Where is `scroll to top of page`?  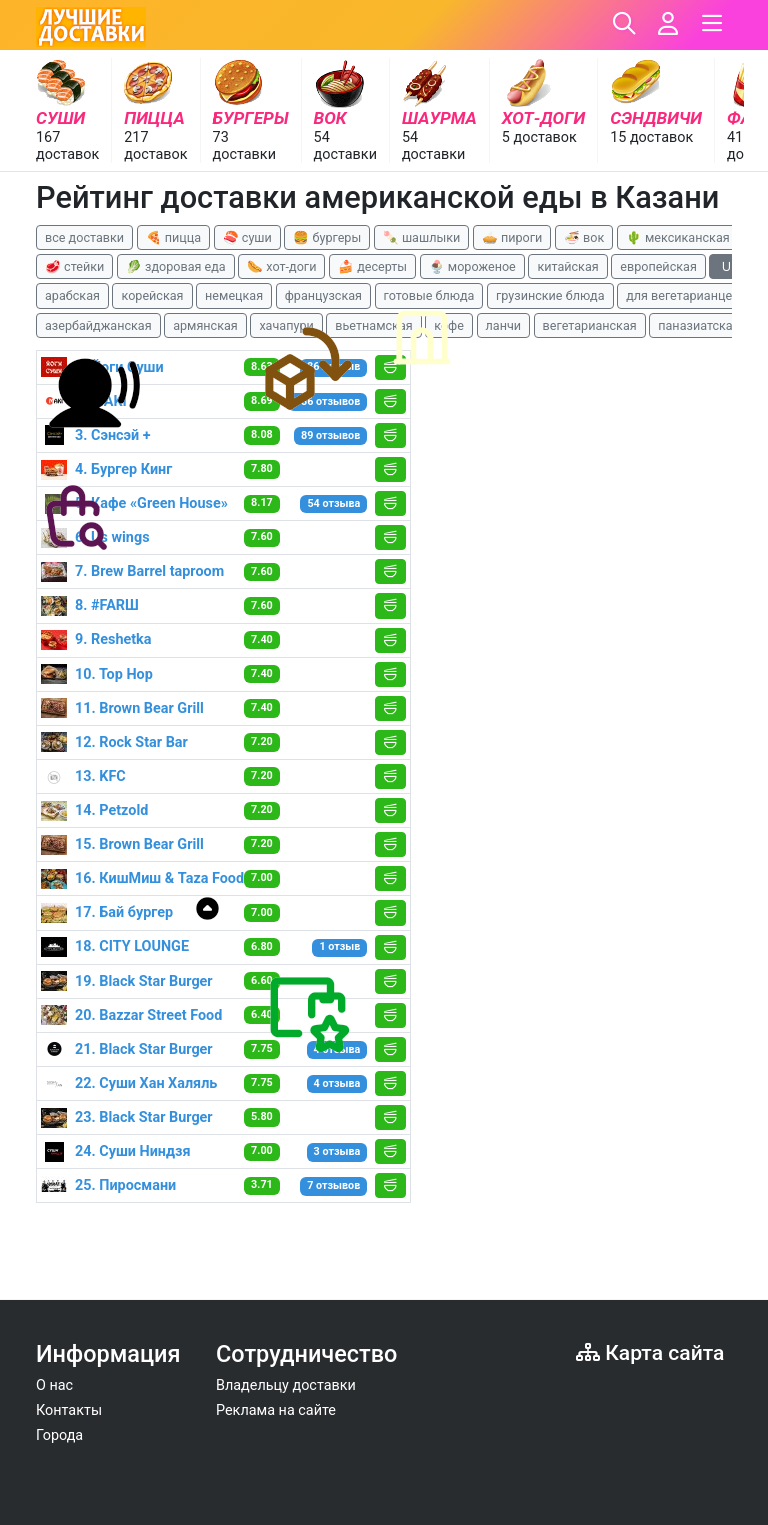 scroll to top of page is located at coordinates (207, 908).